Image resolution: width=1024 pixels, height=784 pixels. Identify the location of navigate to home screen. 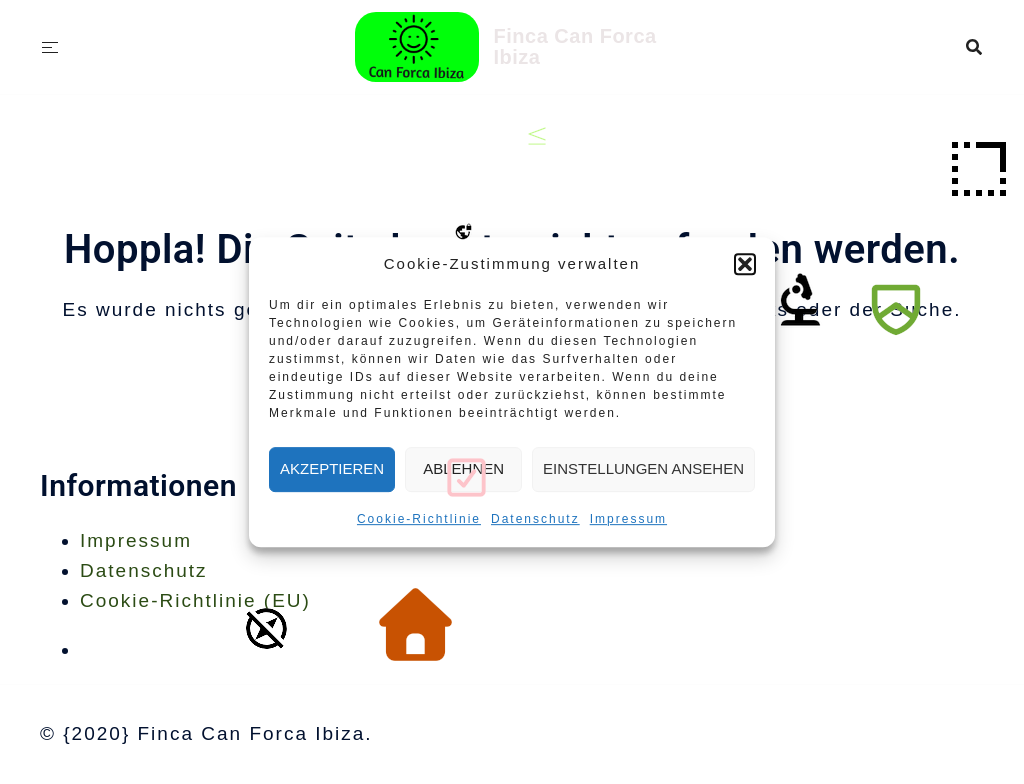
(415, 624).